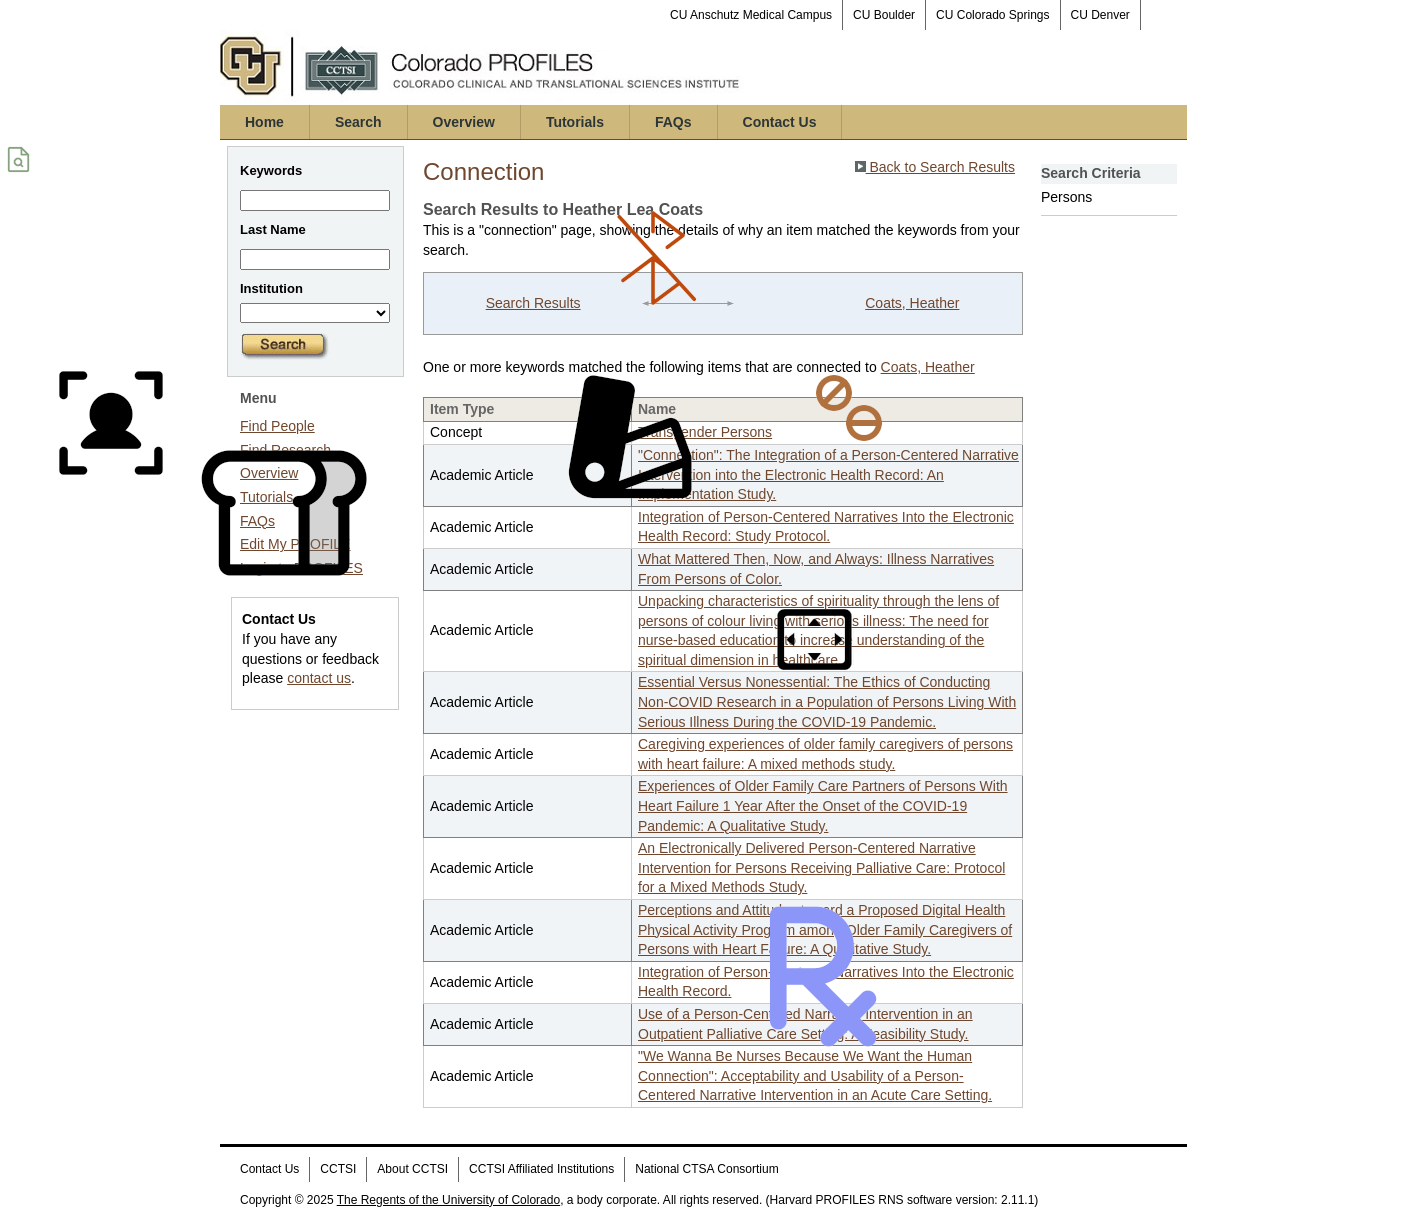  Describe the element at coordinates (287, 513) in the screenshot. I see `browse bakery or bread products` at that location.